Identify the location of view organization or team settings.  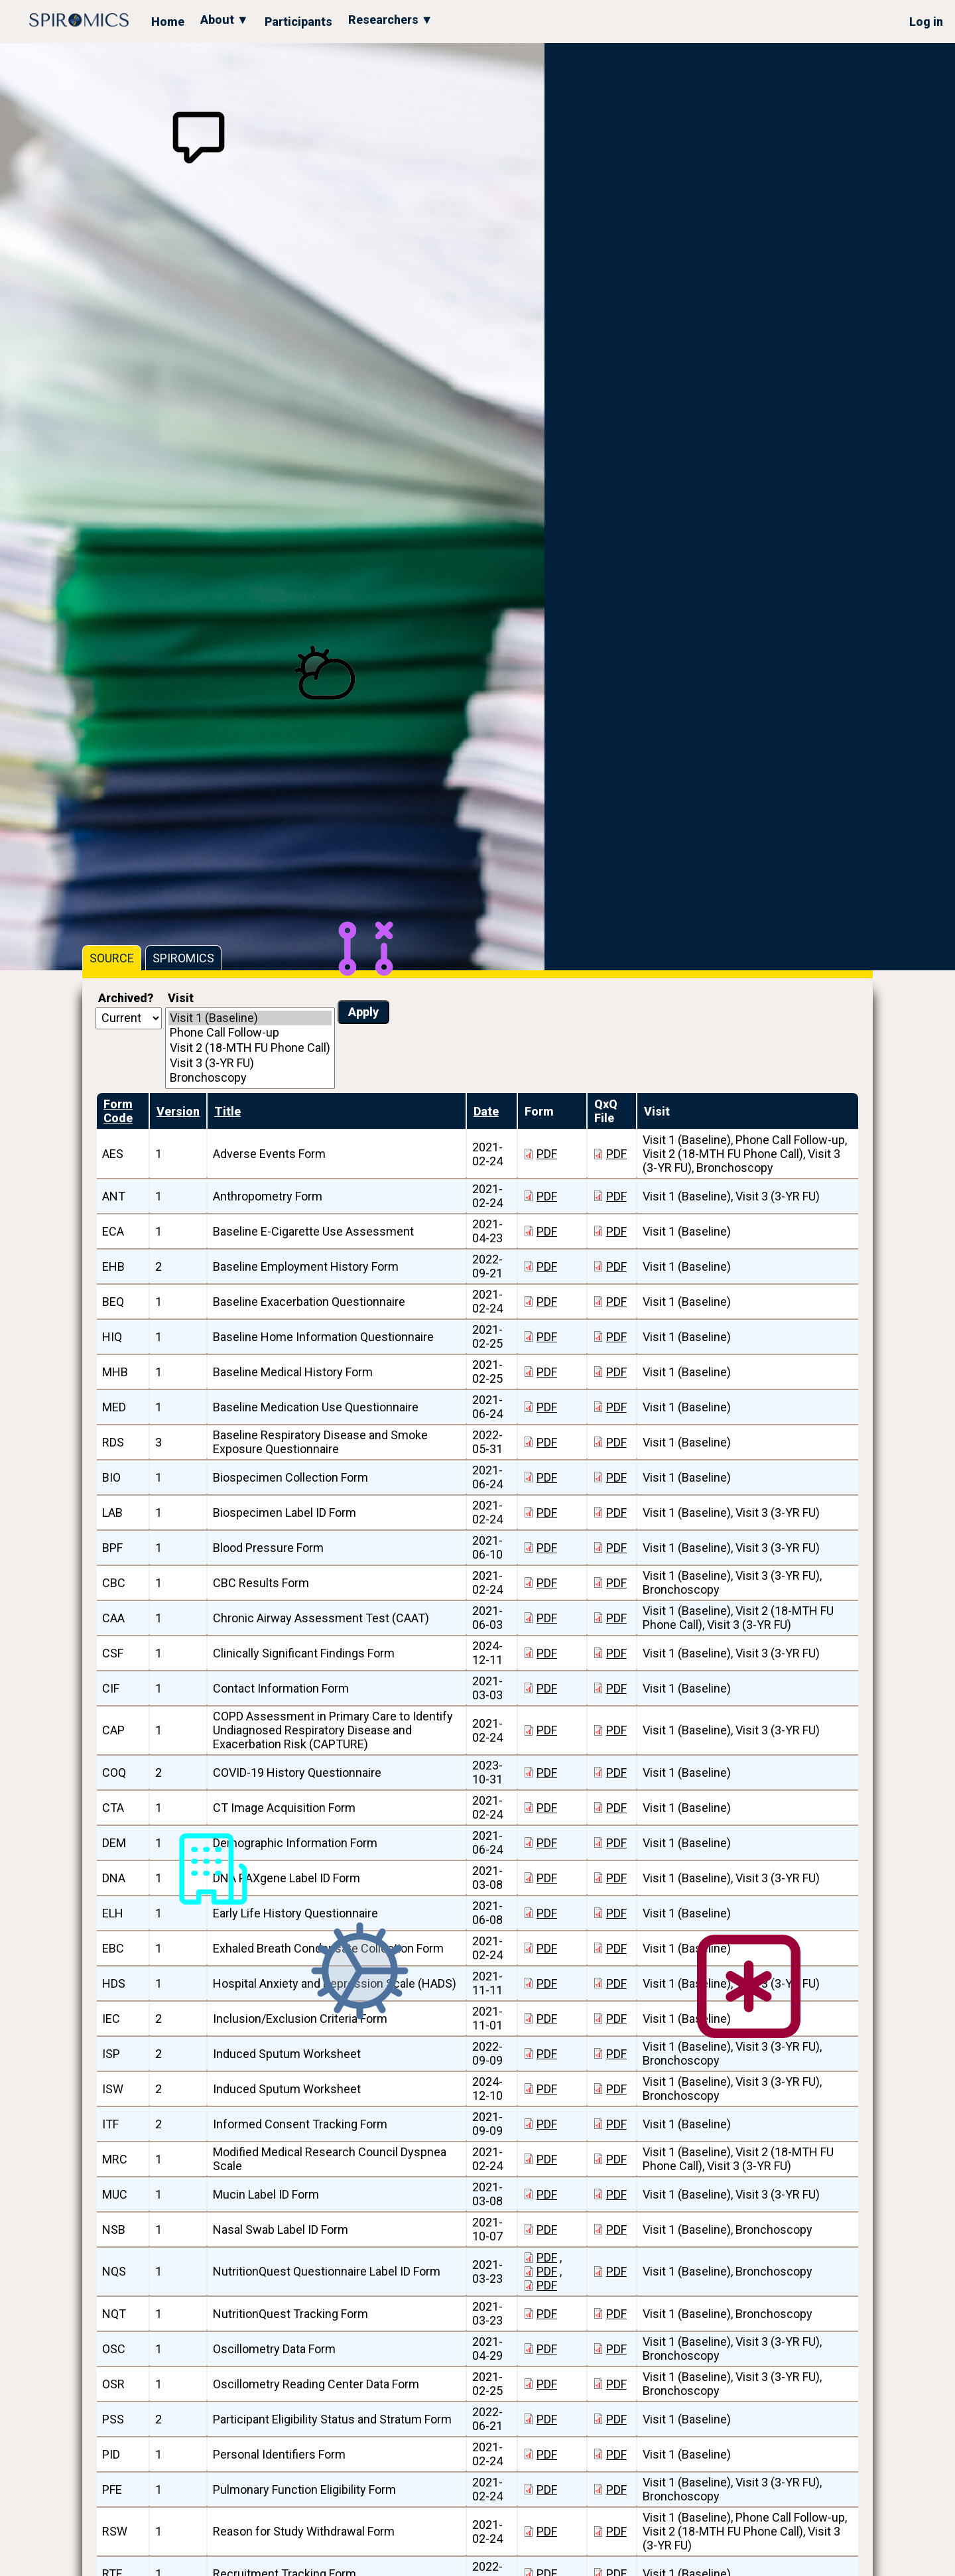
(213, 1870).